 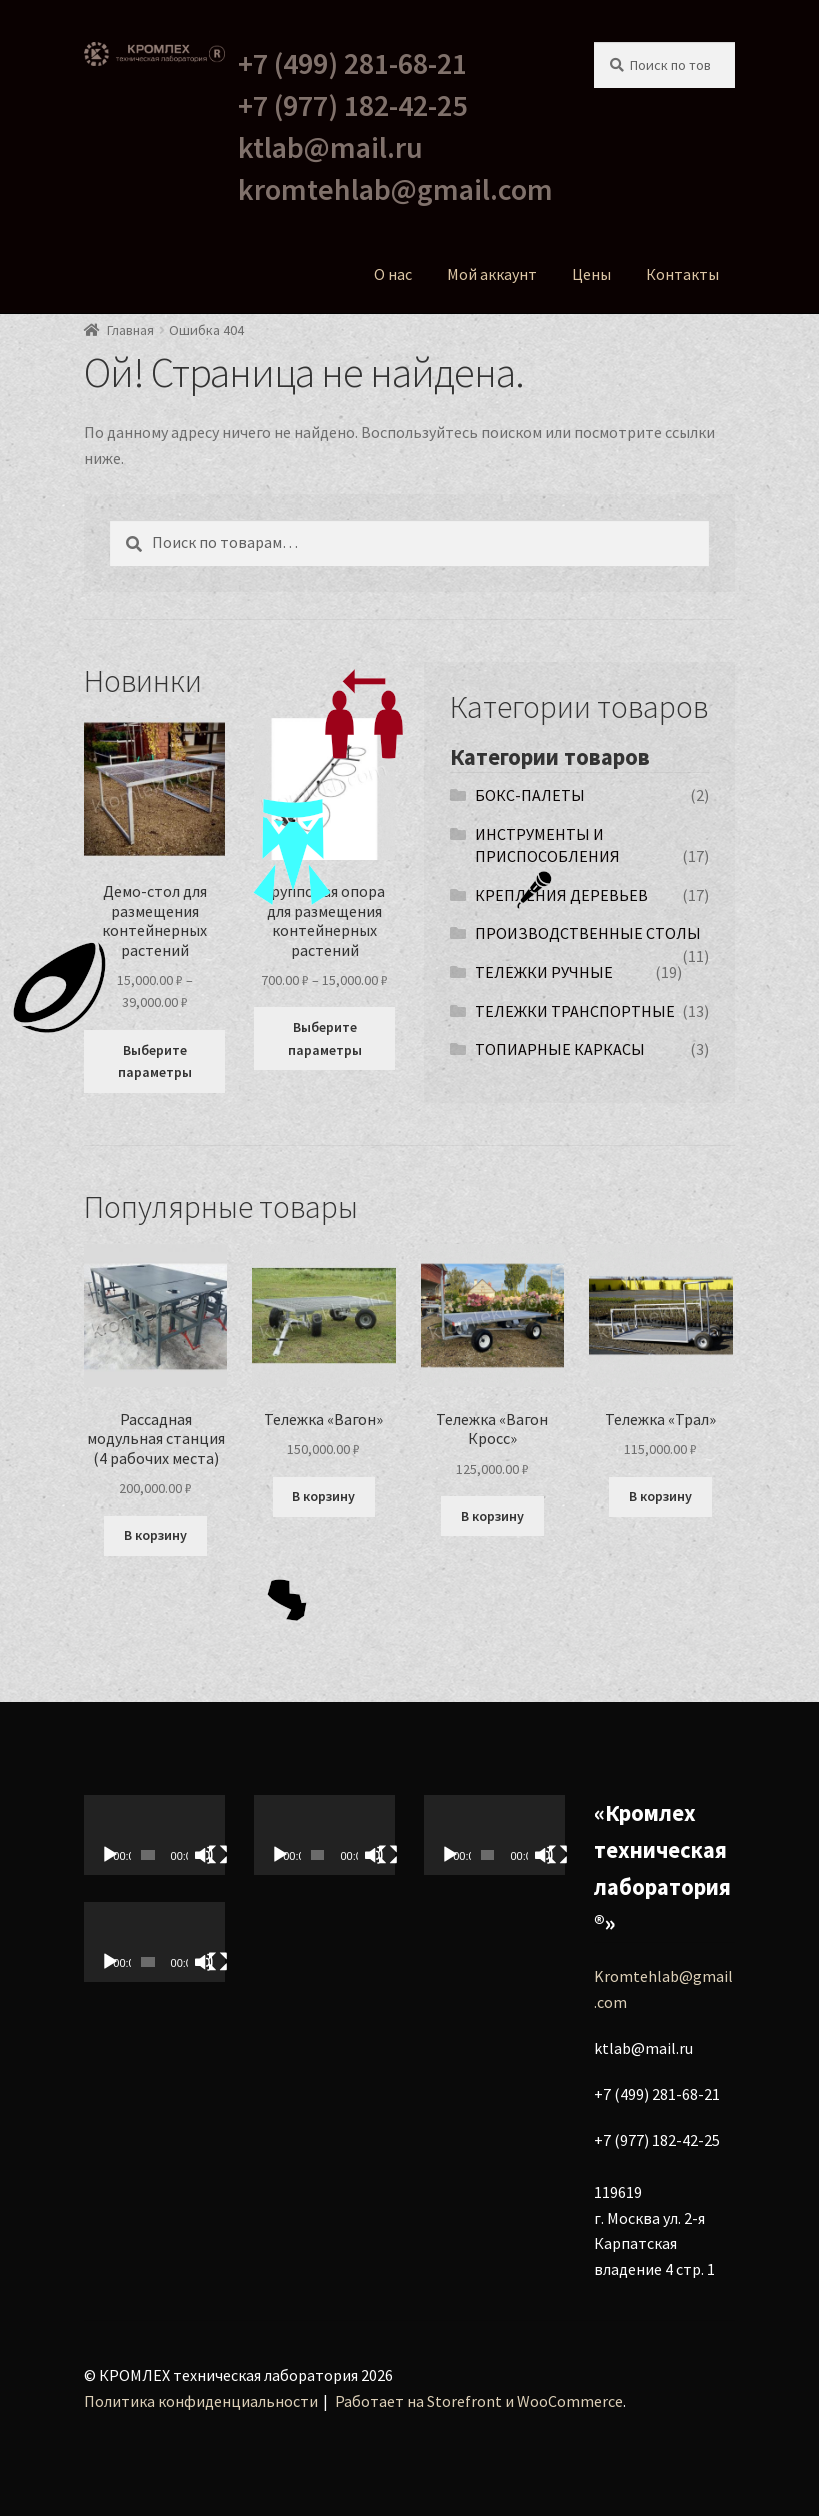 I want to click on tap to start voice recording, so click(x=533, y=890).